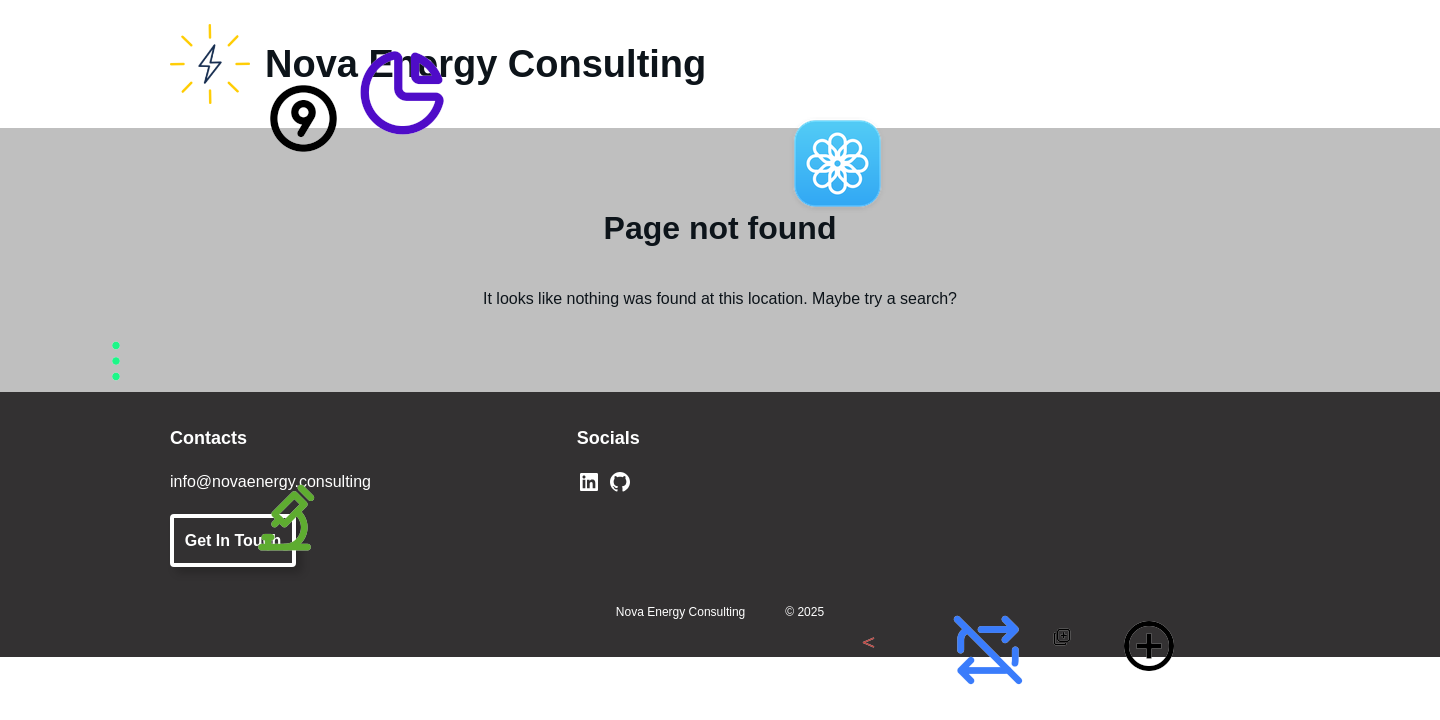 This screenshot has height=720, width=1440. I want to click on add a new item, so click(1149, 646).